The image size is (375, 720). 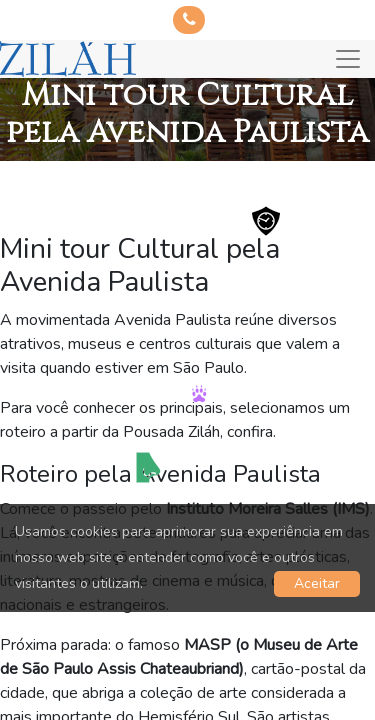 What do you see at coordinates (266, 221) in the screenshot?
I see `activate temporary protection or defense` at bounding box center [266, 221].